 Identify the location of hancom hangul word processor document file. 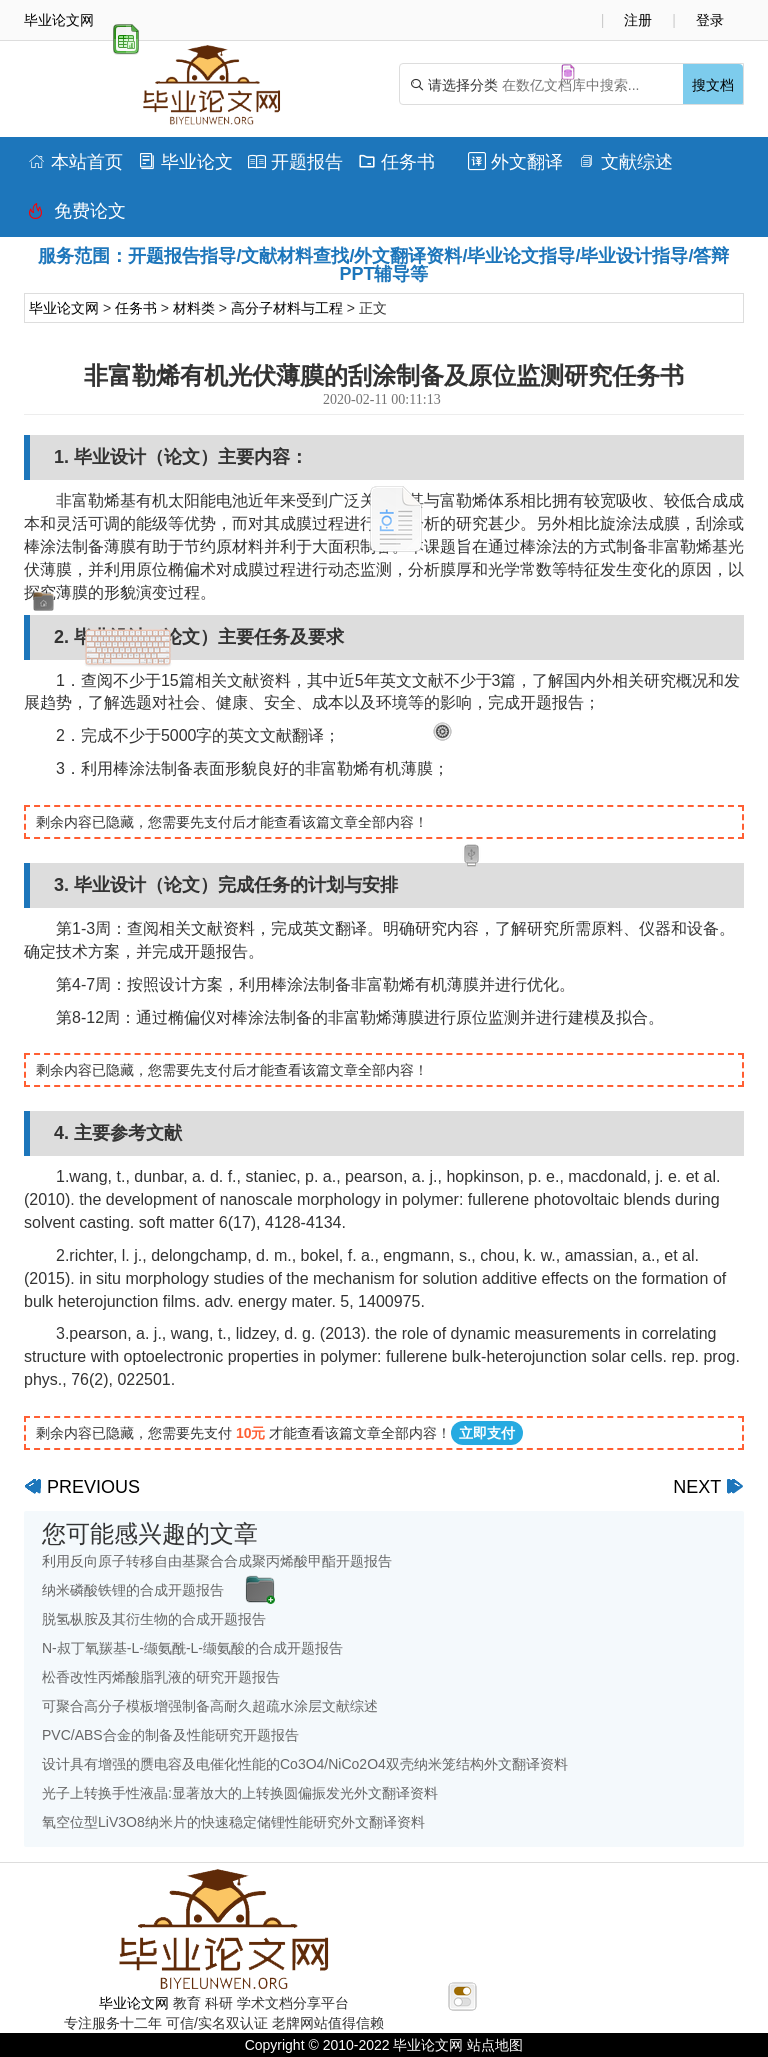
(396, 519).